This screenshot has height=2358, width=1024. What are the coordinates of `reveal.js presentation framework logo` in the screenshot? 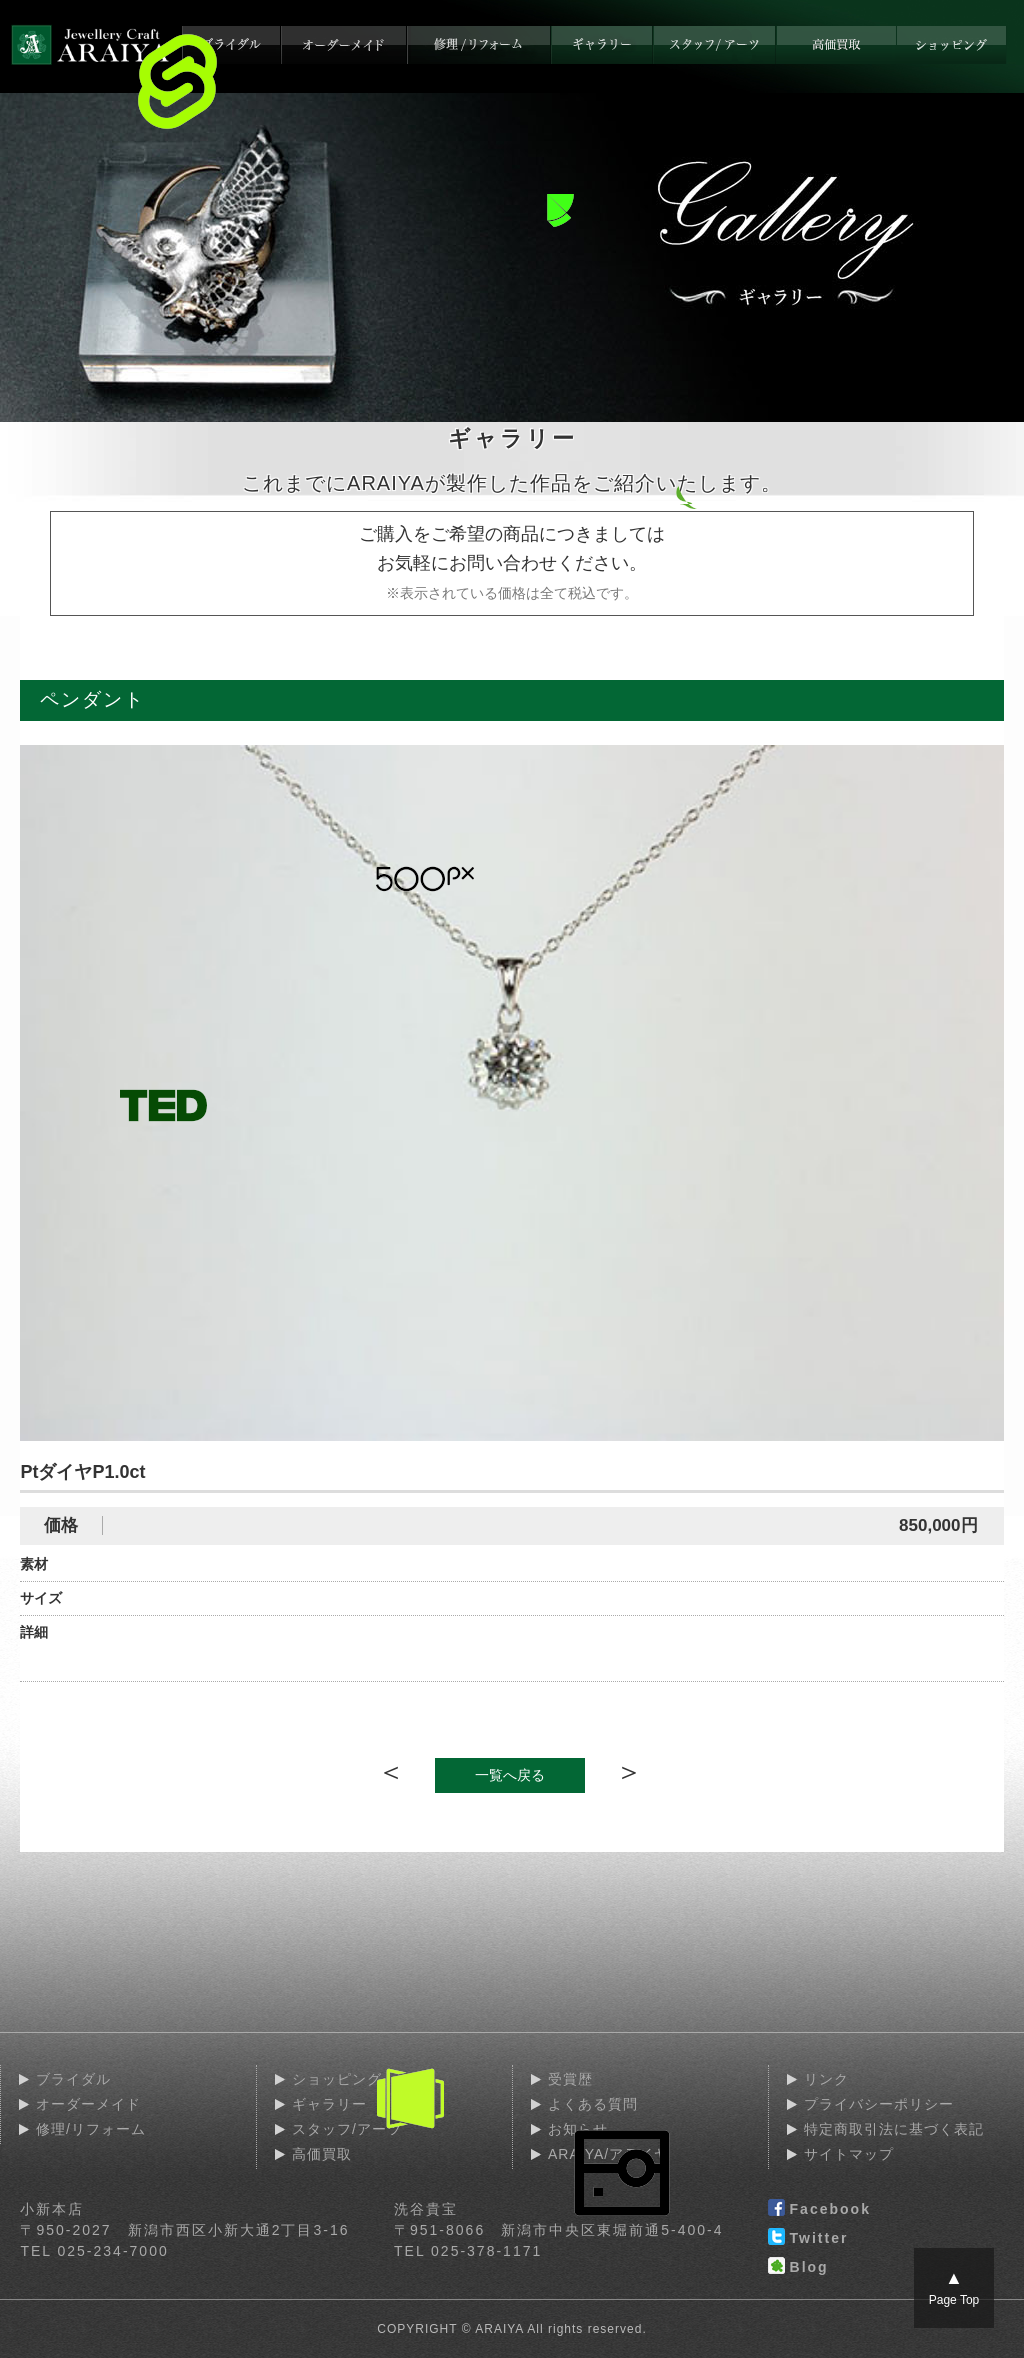 It's located at (410, 2098).